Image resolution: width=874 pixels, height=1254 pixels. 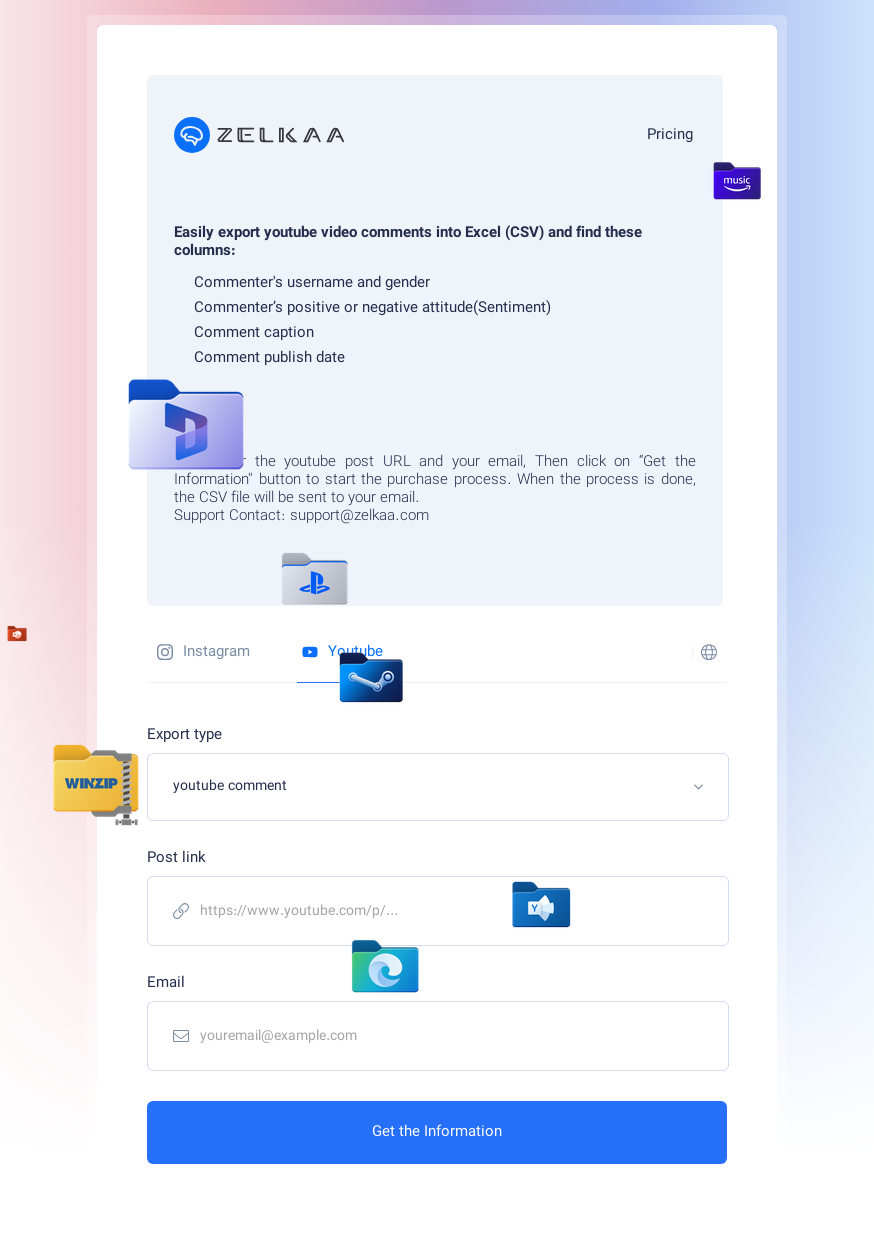 What do you see at coordinates (185, 427) in the screenshot?
I see `open microsoft dynamics 365 for phones folder` at bounding box center [185, 427].